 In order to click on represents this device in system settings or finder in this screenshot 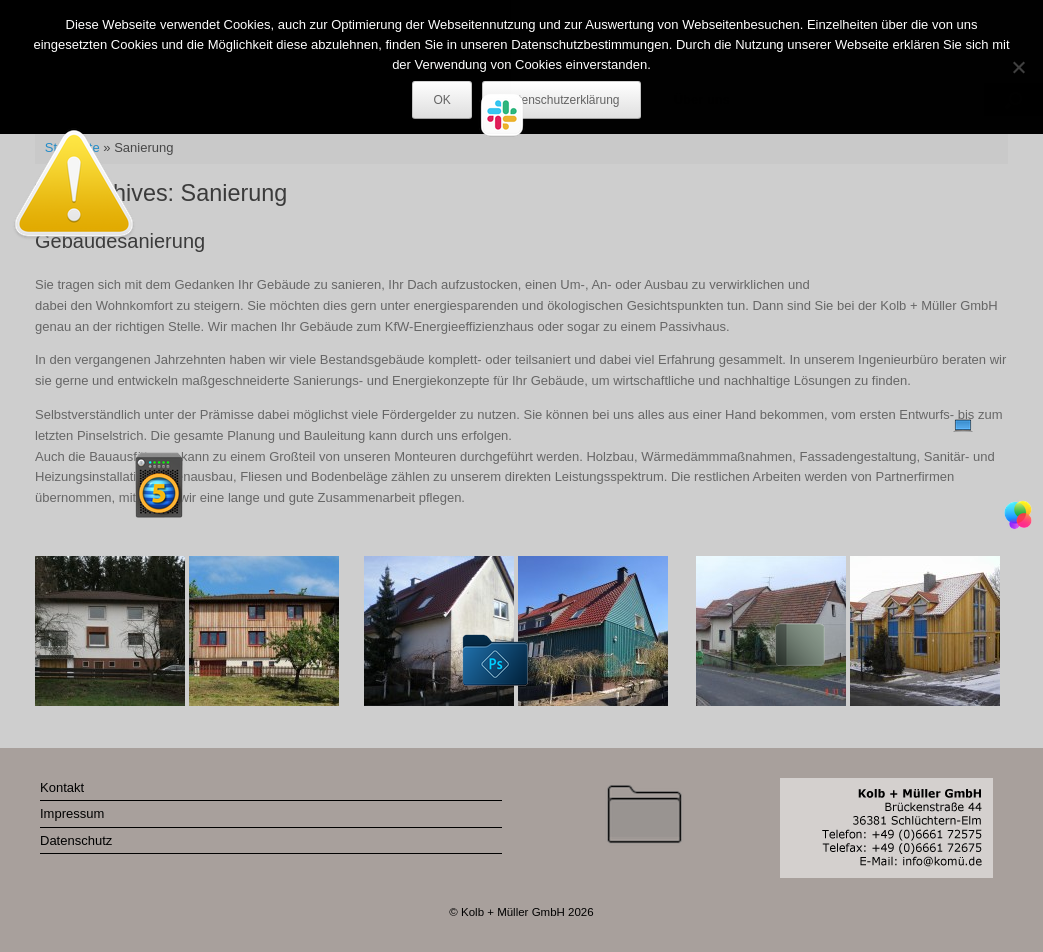, I will do `click(963, 424)`.